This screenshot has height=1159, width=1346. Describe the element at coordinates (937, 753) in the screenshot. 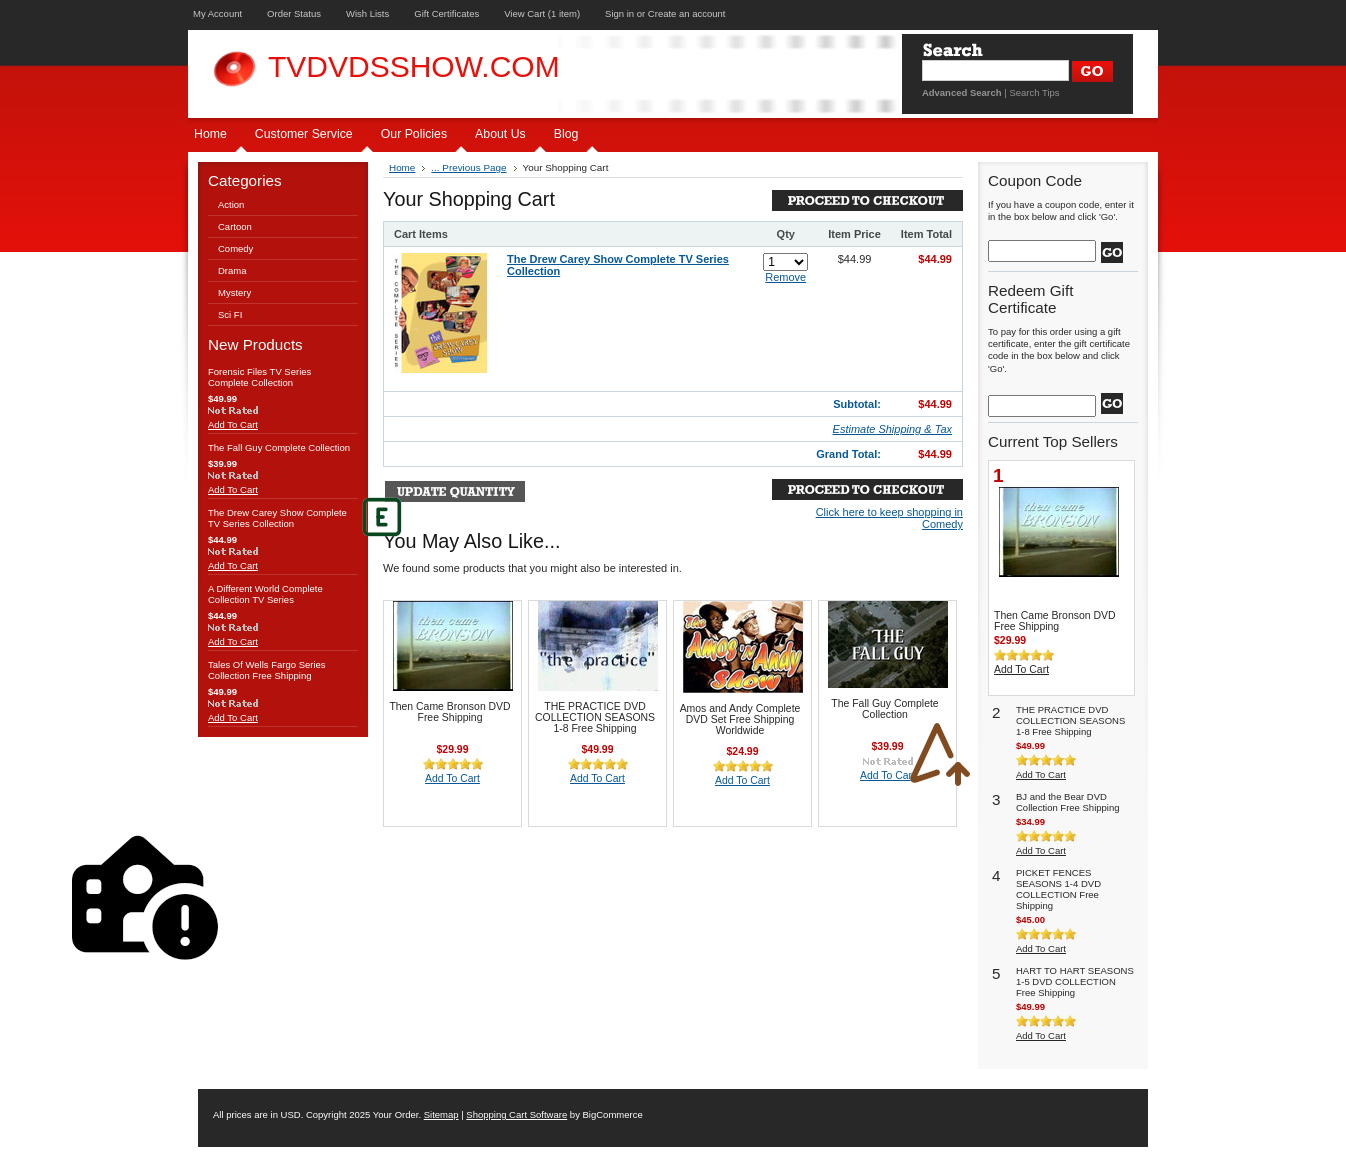

I see `navigate upward or move to previous location` at that location.